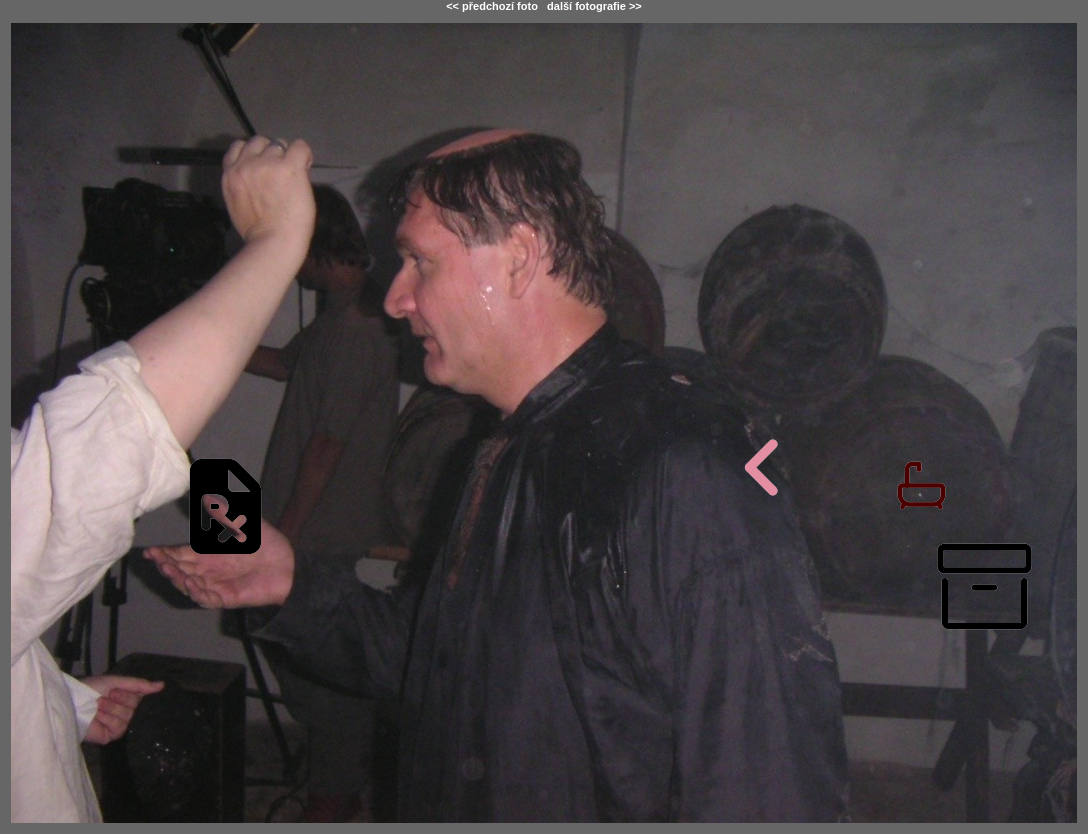 The width and height of the screenshot is (1088, 834). What do you see at coordinates (225, 506) in the screenshot?
I see `view prescription document` at bounding box center [225, 506].